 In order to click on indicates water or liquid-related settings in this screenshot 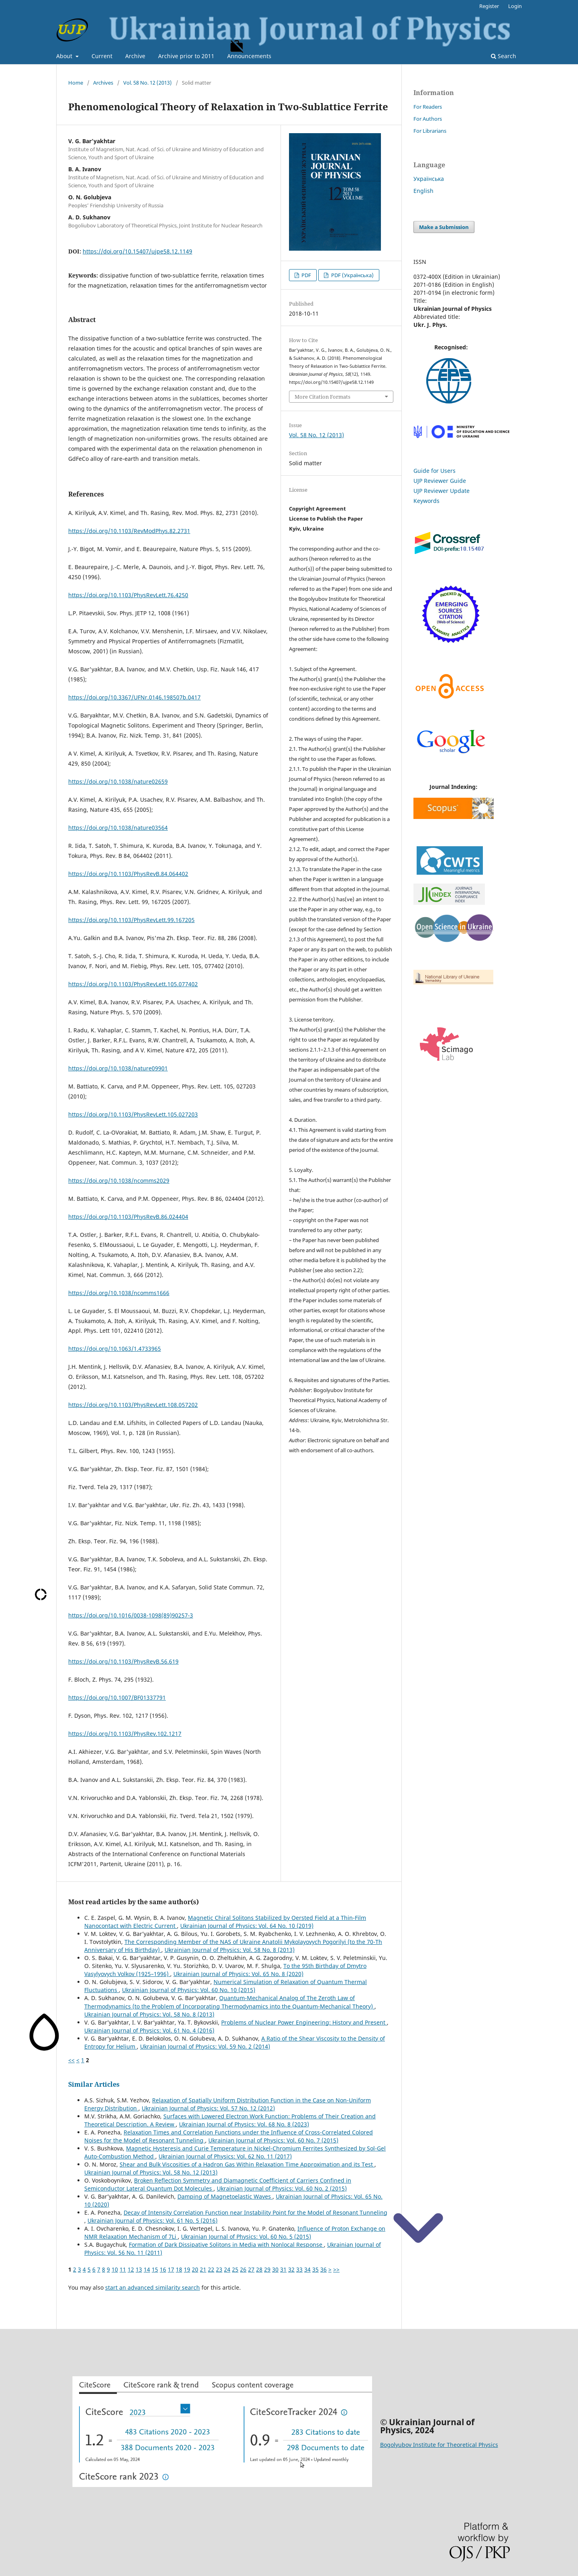, I will do `click(44, 2033)`.